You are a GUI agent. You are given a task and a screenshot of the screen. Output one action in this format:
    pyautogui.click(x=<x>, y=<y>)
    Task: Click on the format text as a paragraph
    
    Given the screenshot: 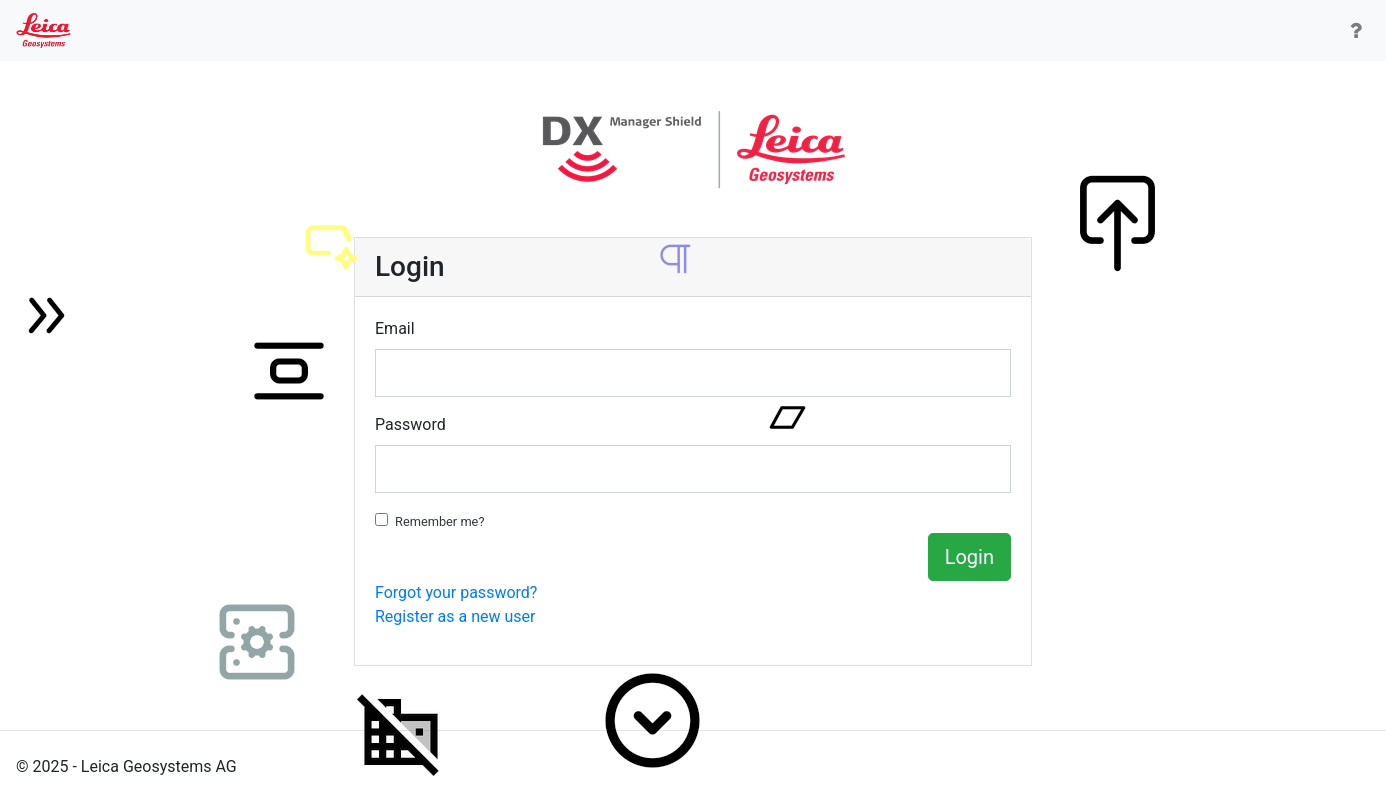 What is the action you would take?
    pyautogui.click(x=676, y=259)
    